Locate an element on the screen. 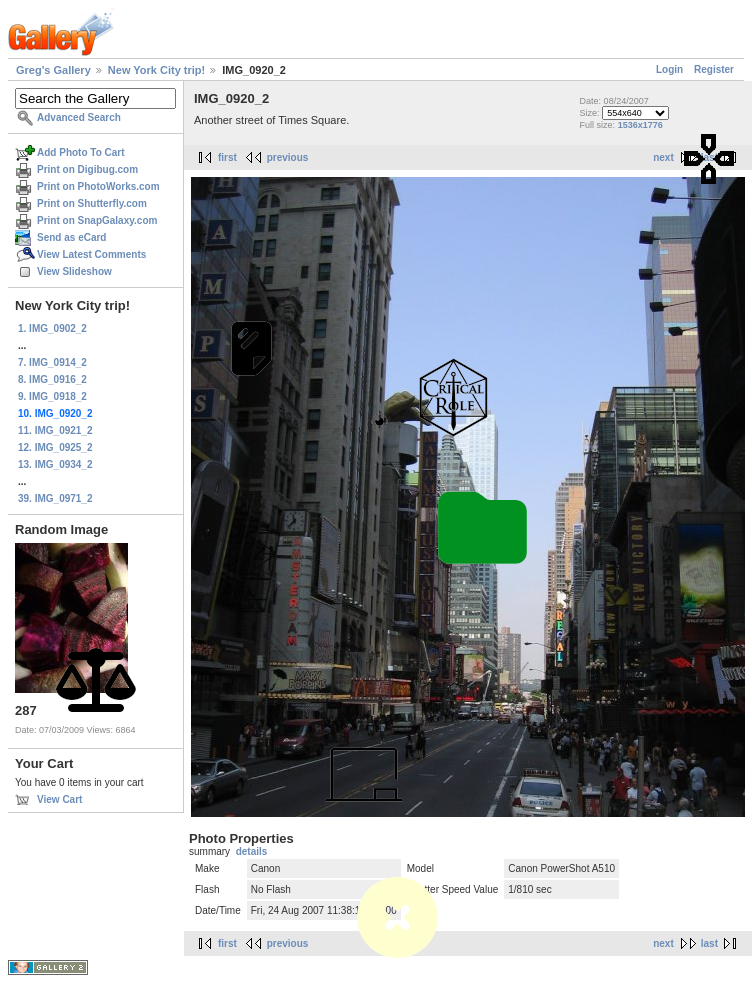 The height and width of the screenshot is (985, 752). access whiteboard or presentation mode is located at coordinates (364, 776).